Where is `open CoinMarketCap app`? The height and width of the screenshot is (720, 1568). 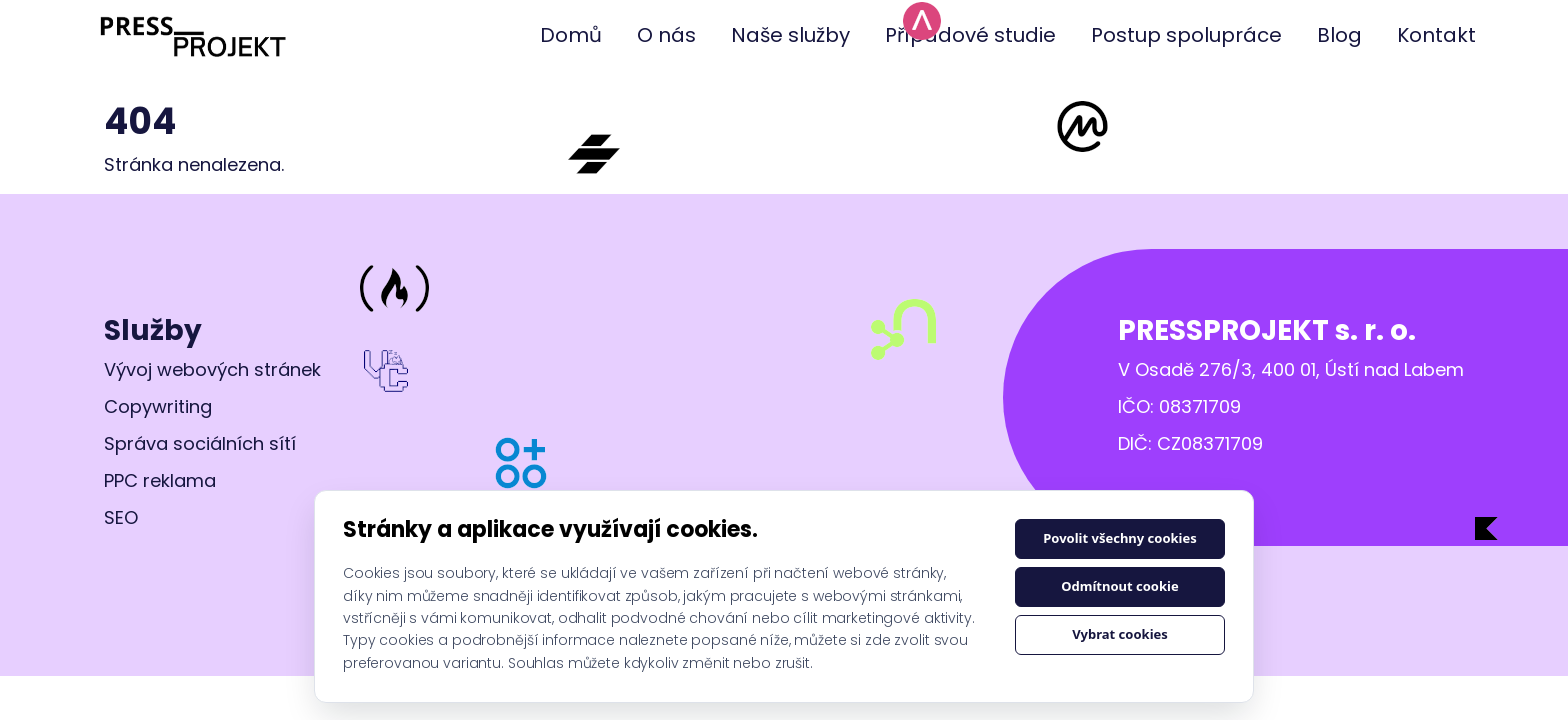
open CoinMarketCap app is located at coordinates (1082, 126).